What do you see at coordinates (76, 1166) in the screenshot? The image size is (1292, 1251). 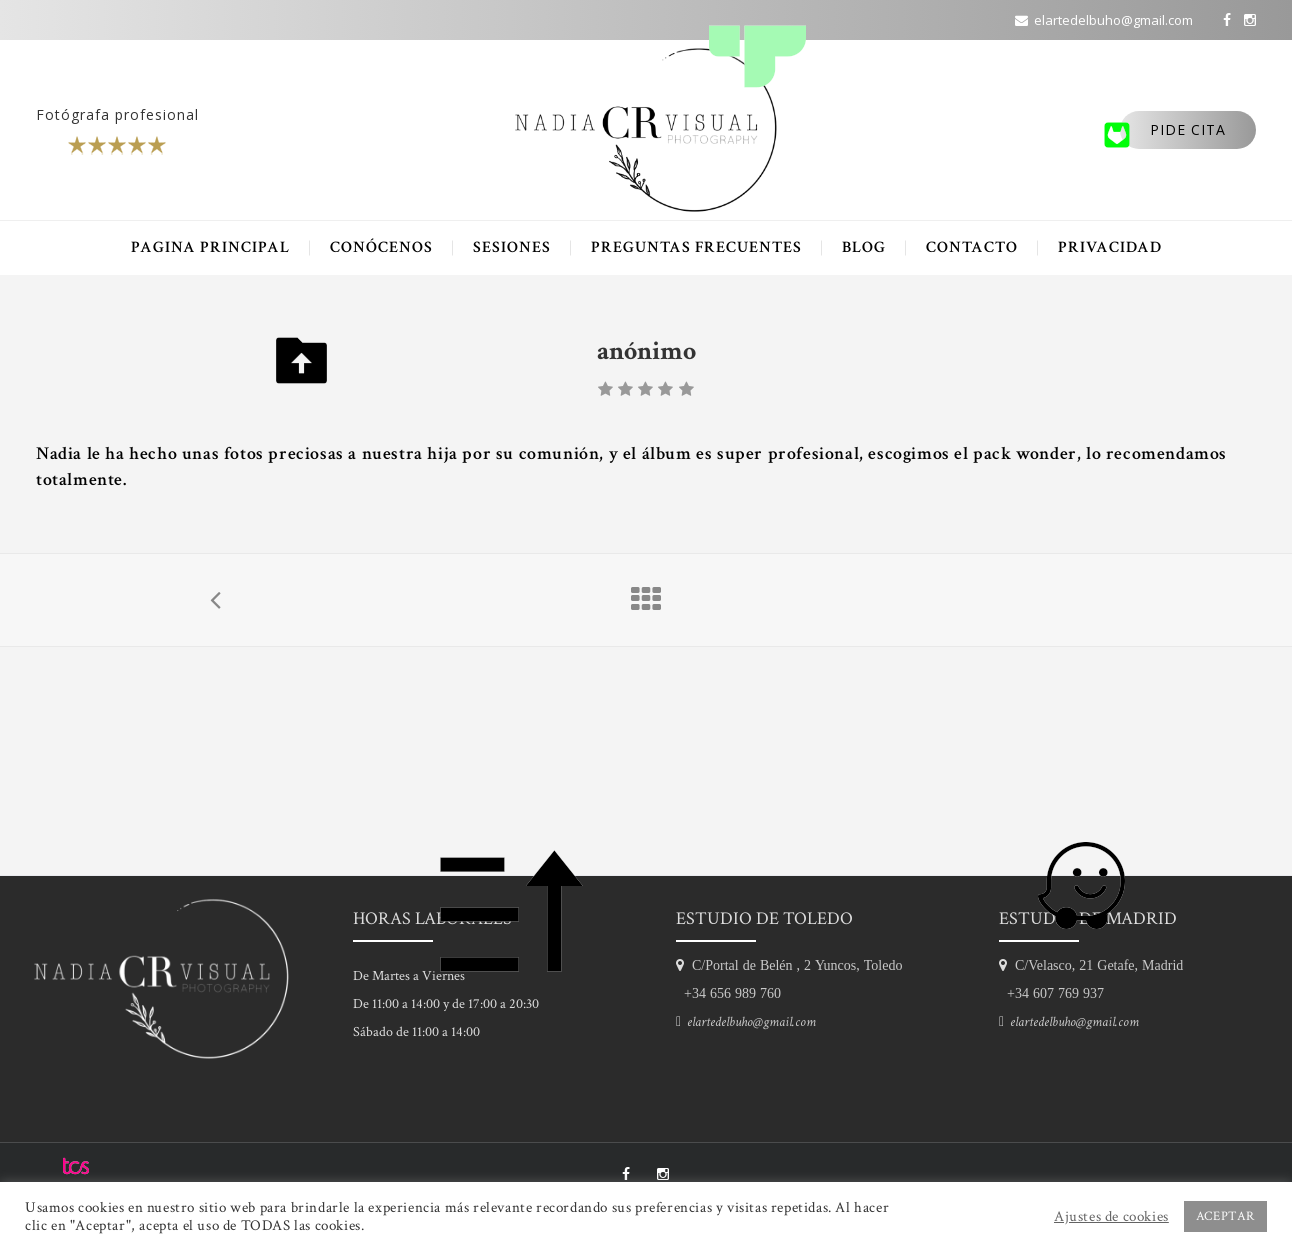 I see `Tata Consultancy Services company logo` at bounding box center [76, 1166].